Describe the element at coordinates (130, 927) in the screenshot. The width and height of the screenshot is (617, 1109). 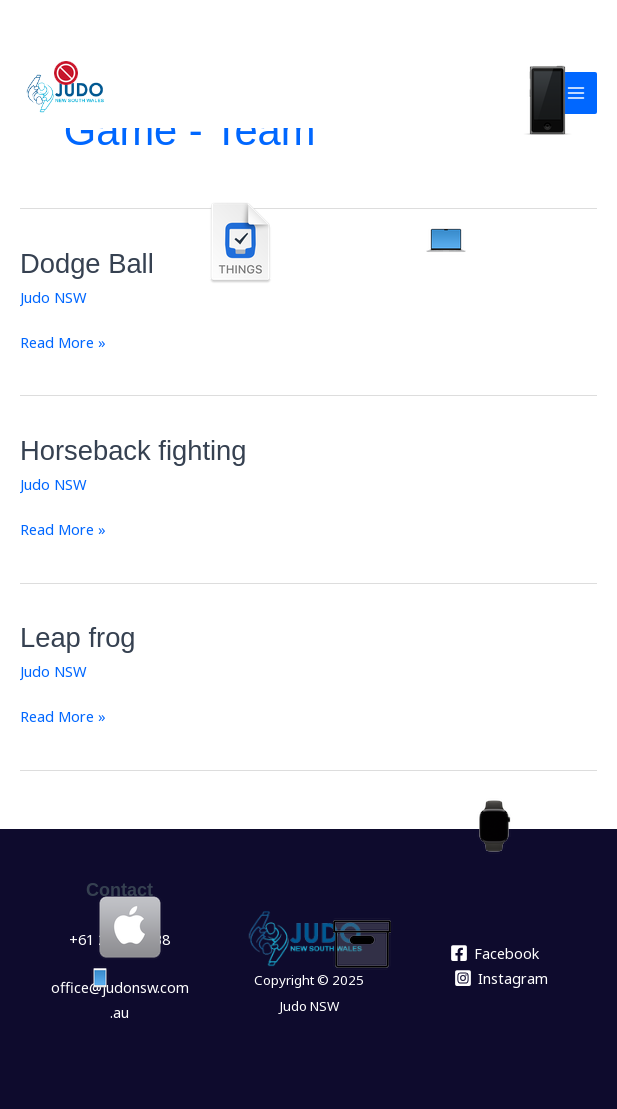
I see `access Apple ID account settings` at that location.